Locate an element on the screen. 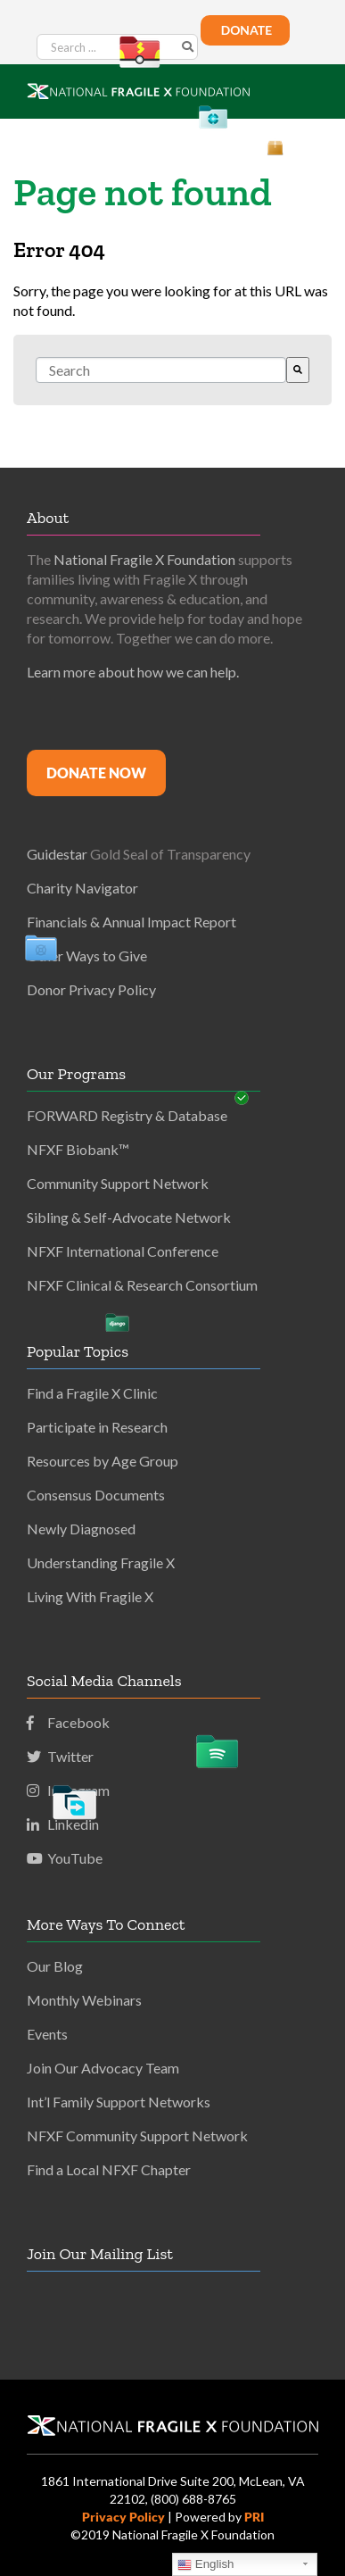 Image resolution: width=345 pixels, height=2576 pixels. open folder containing Spotify downloads is located at coordinates (217, 1752).